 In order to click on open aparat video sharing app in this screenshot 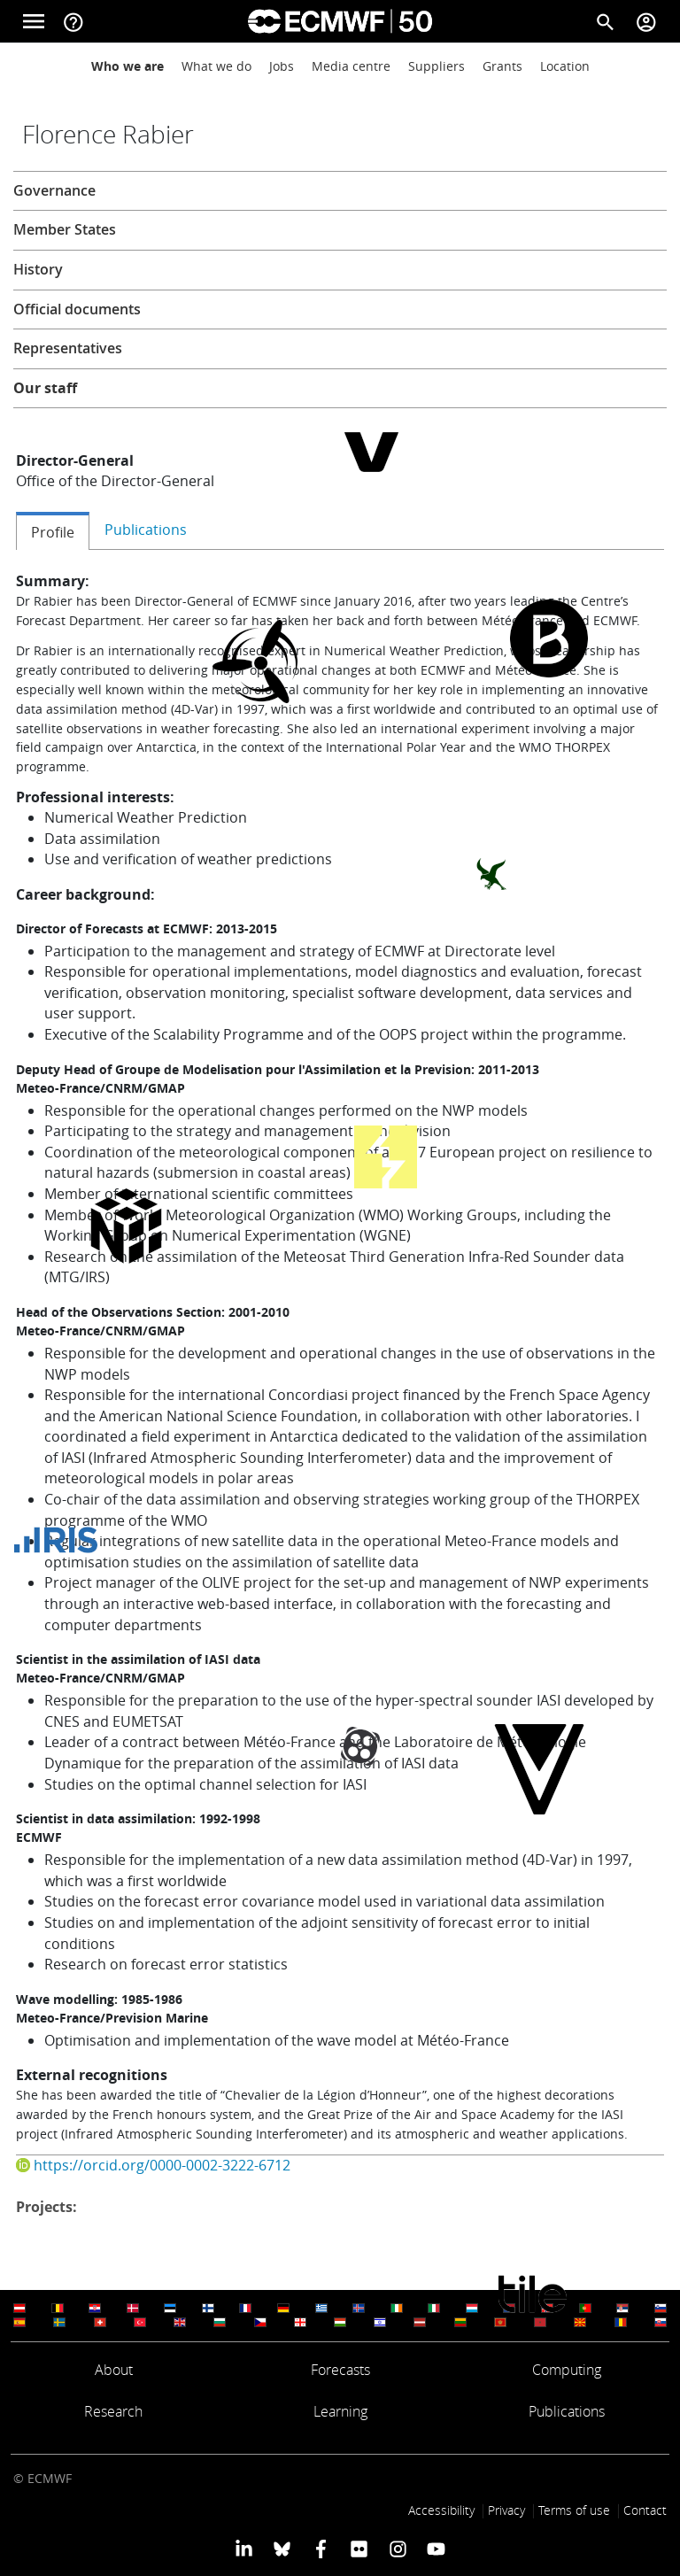, I will do `click(360, 1746)`.